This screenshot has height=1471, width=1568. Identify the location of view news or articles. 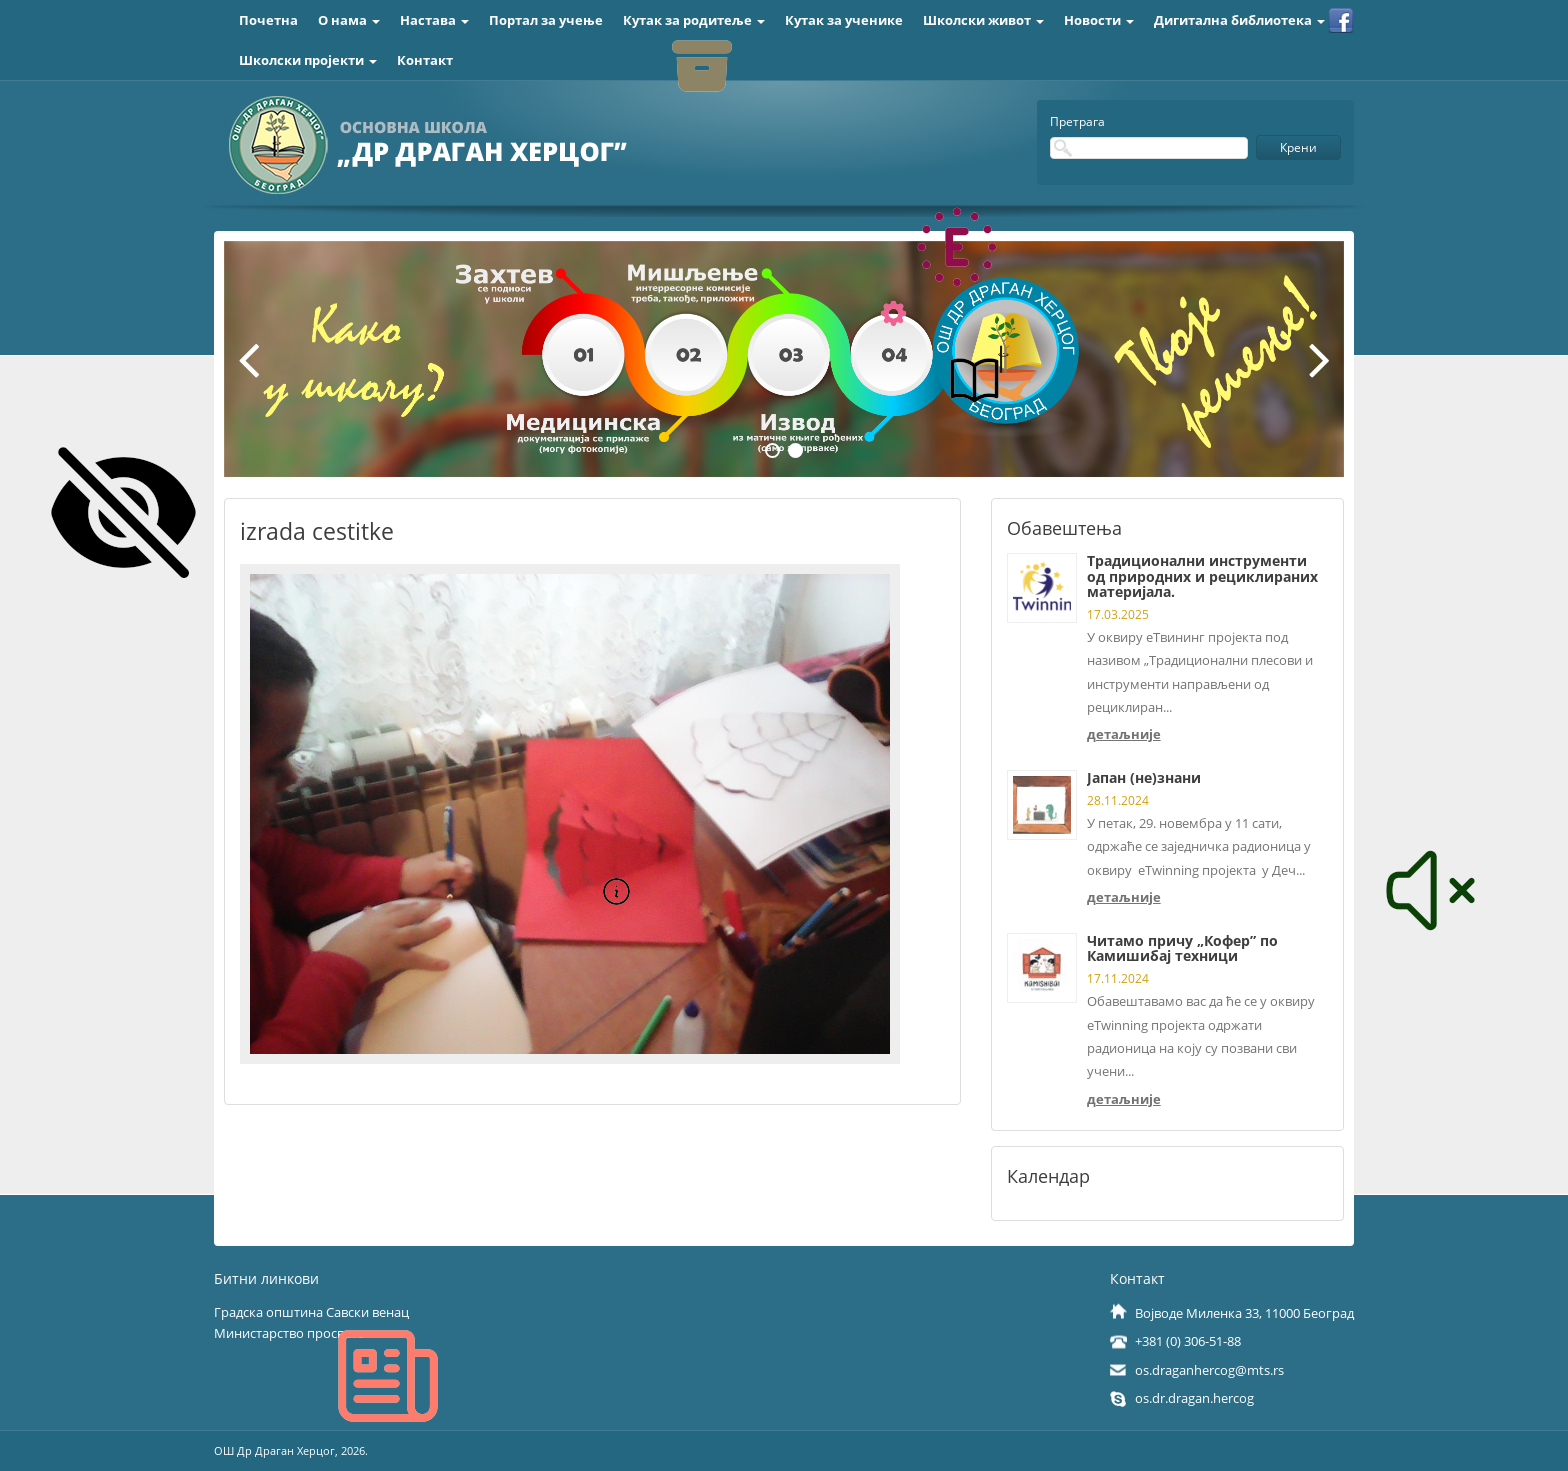
(388, 1376).